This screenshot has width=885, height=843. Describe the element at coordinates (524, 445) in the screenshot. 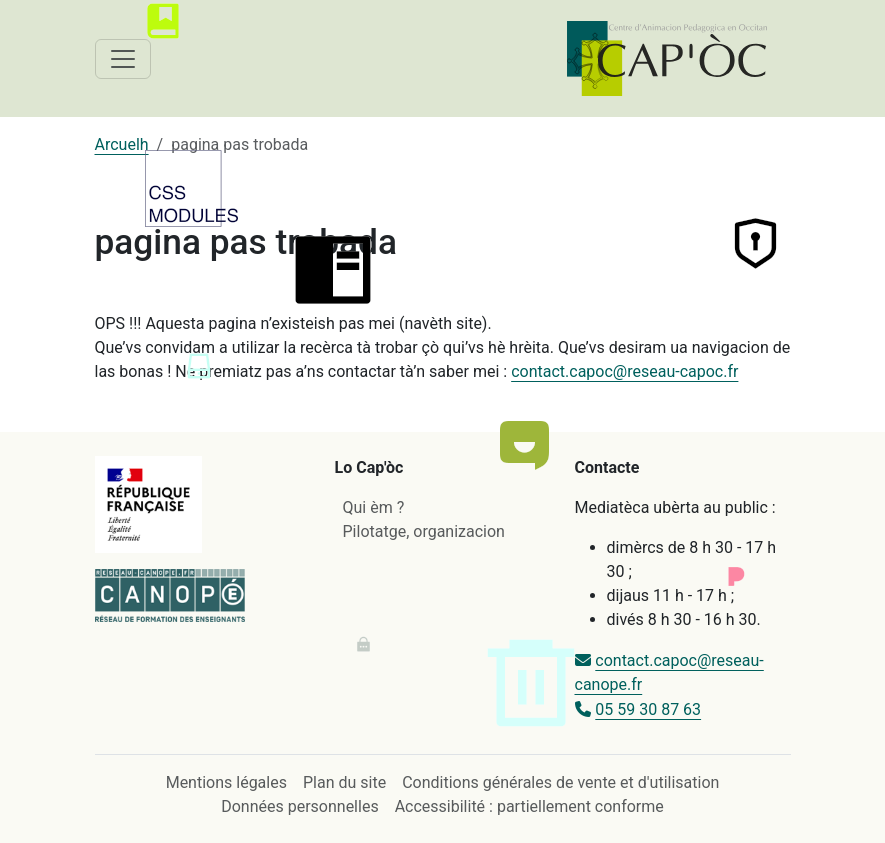

I see `open the Answer Q&A platform` at that location.